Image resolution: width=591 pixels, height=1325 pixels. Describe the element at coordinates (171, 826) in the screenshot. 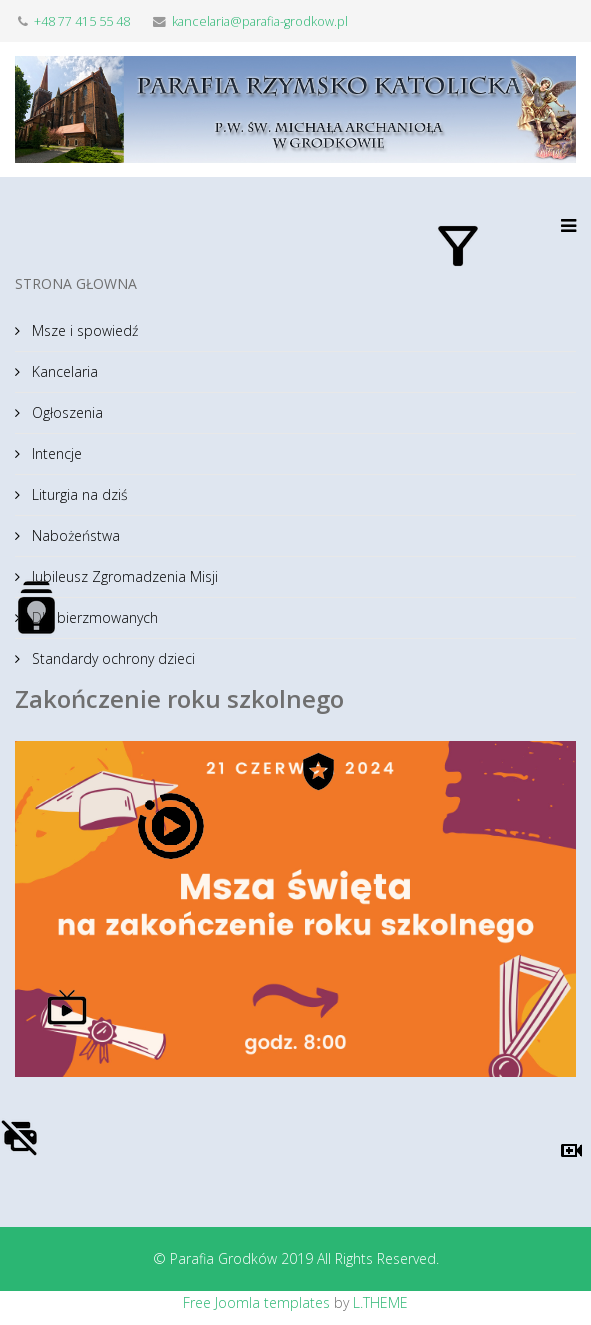

I see `enable motion photos capture` at that location.